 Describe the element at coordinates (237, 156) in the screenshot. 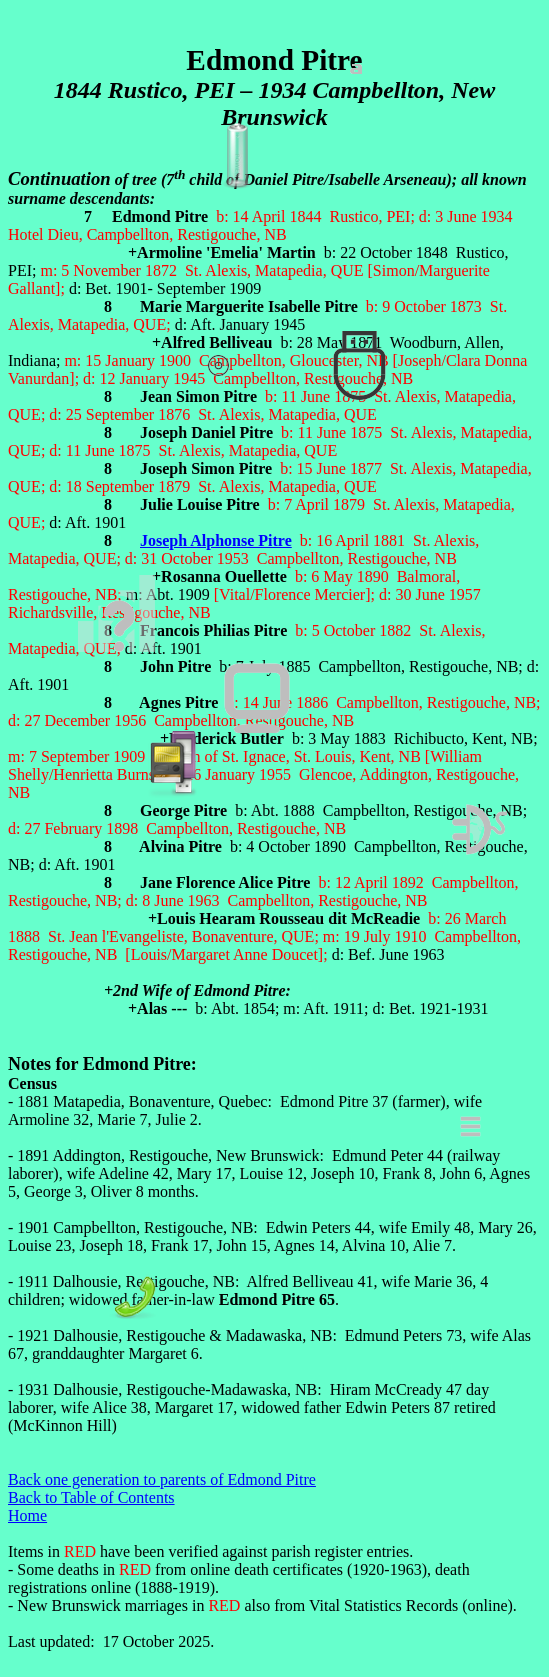

I see `indicates battery is depleted and needs charging` at that location.